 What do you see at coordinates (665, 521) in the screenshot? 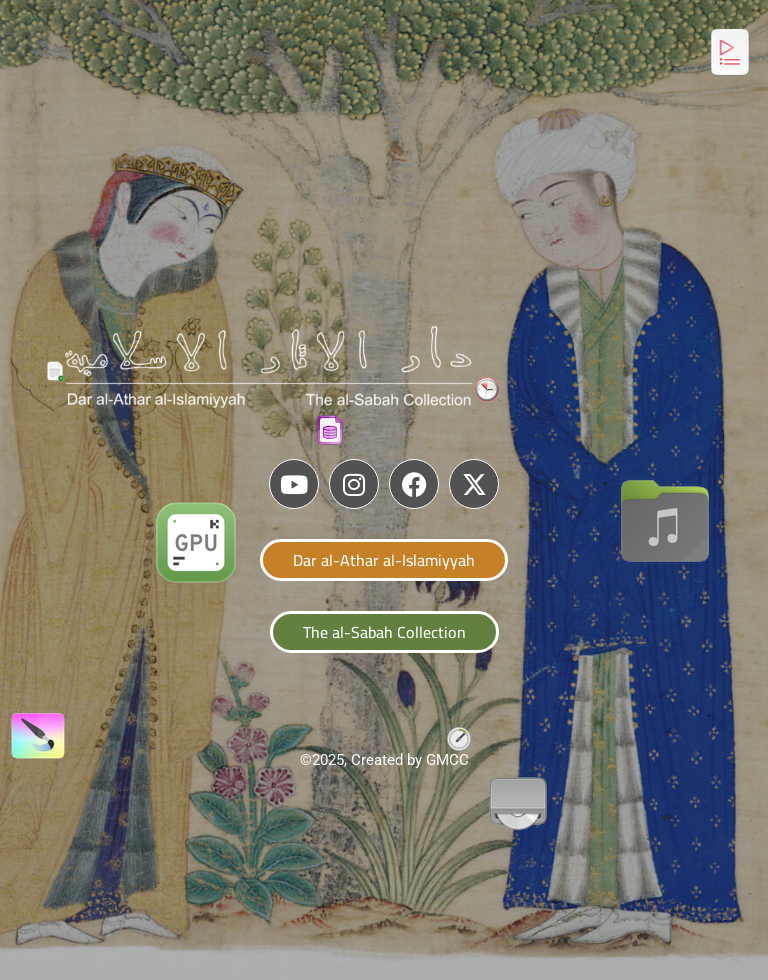
I see `open your music folder` at bounding box center [665, 521].